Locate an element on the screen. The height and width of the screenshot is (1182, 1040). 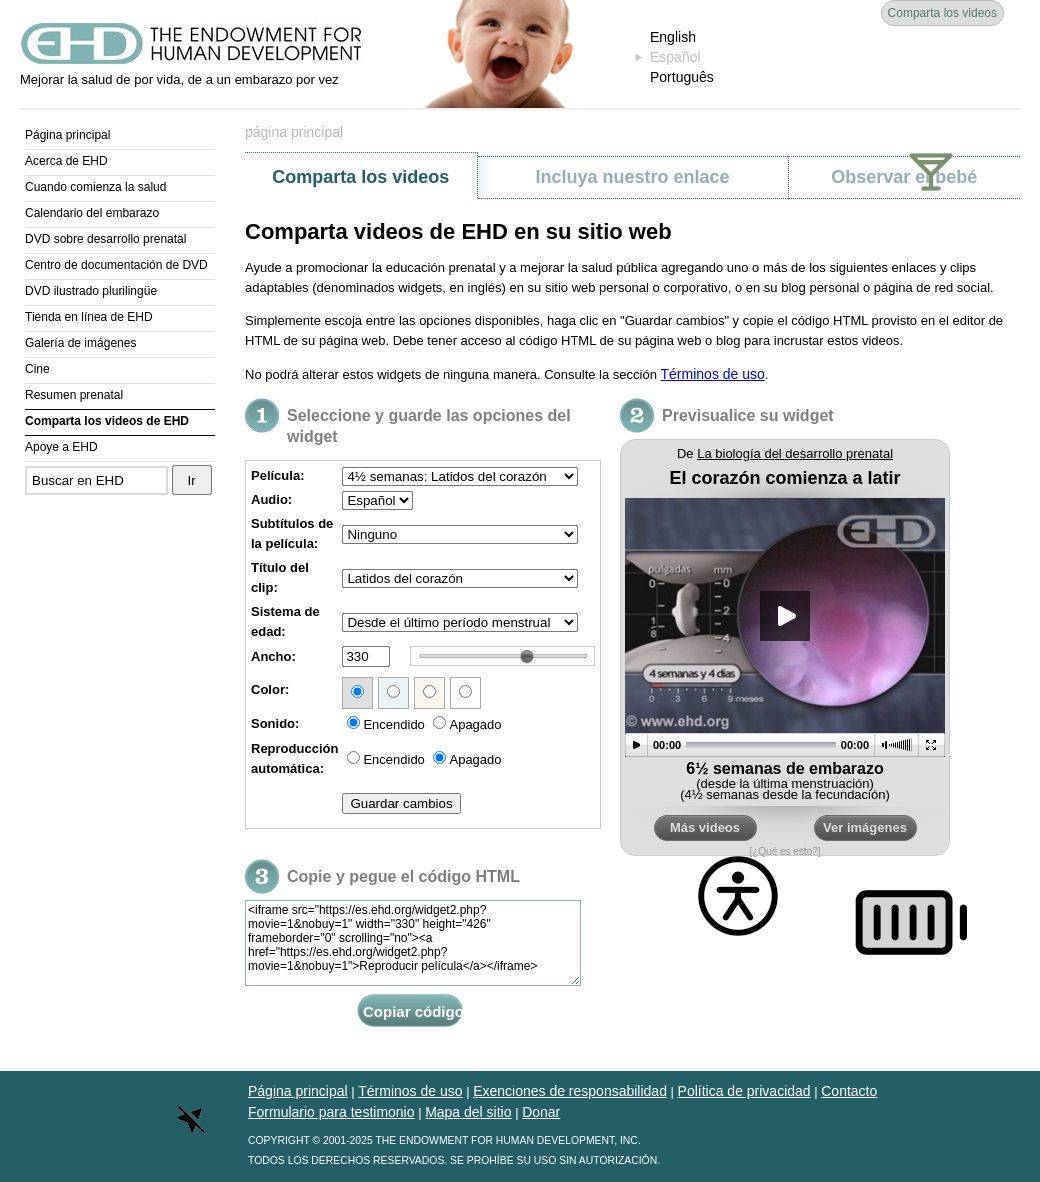
indicates full battery charge is located at coordinates (909, 922).